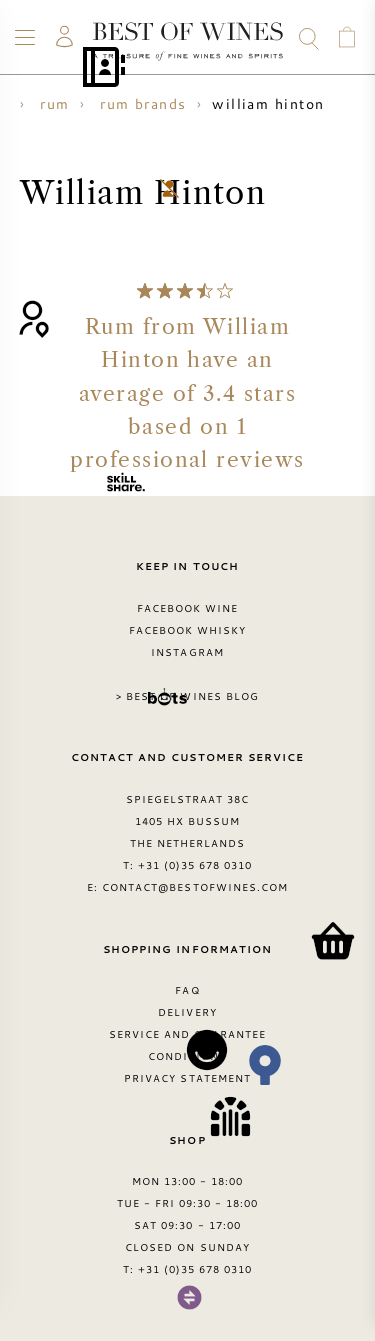 This screenshot has width=375, height=1341. What do you see at coordinates (167, 698) in the screenshot?
I see `bots platform logo` at bounding box center [167, 698].